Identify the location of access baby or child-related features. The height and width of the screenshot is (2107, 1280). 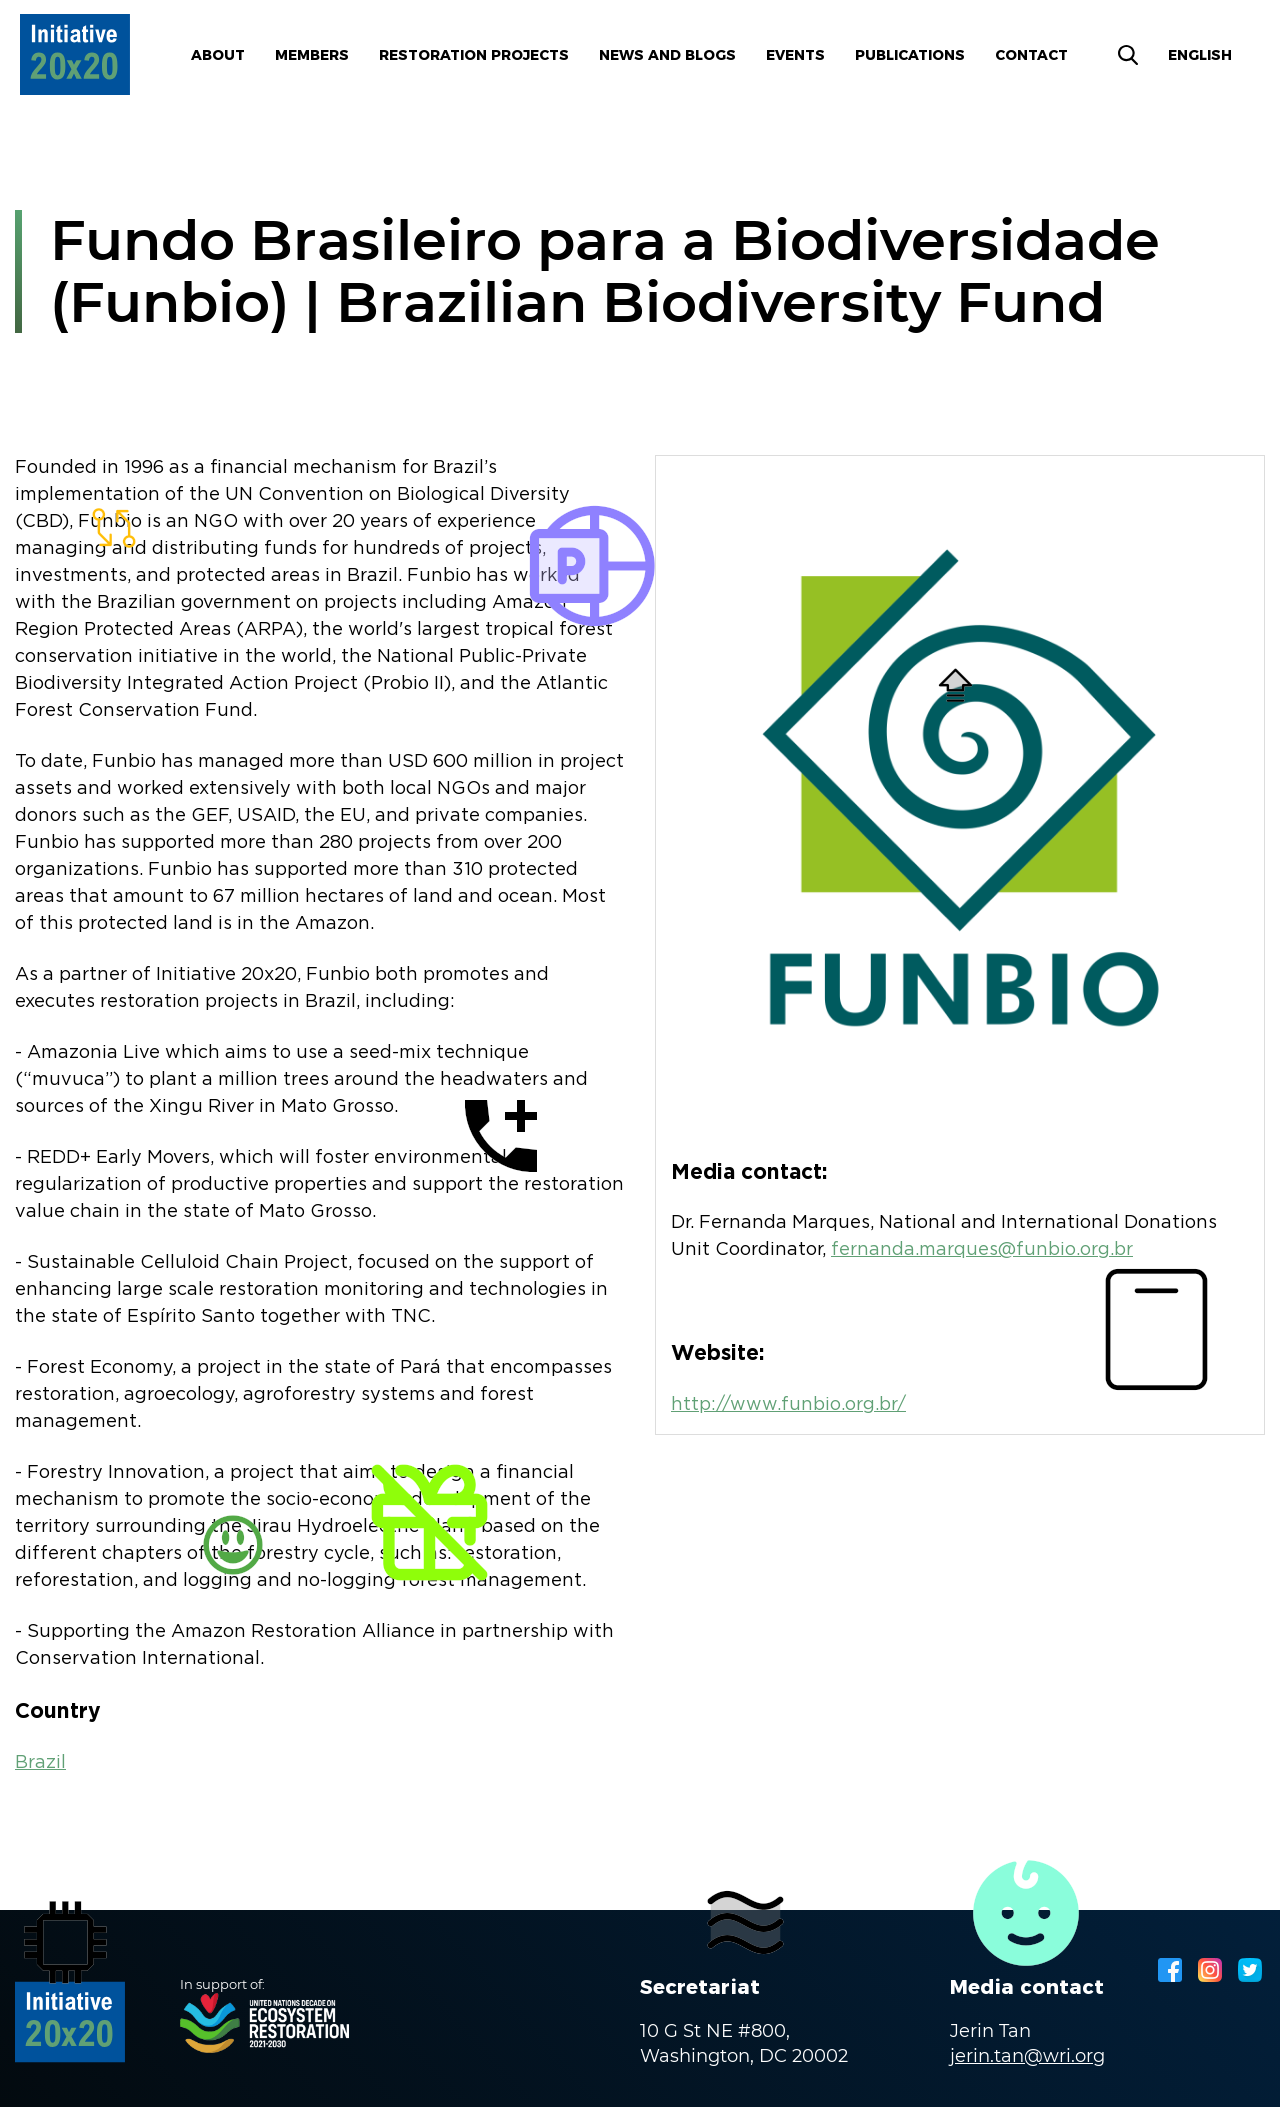
(1026, 1913).